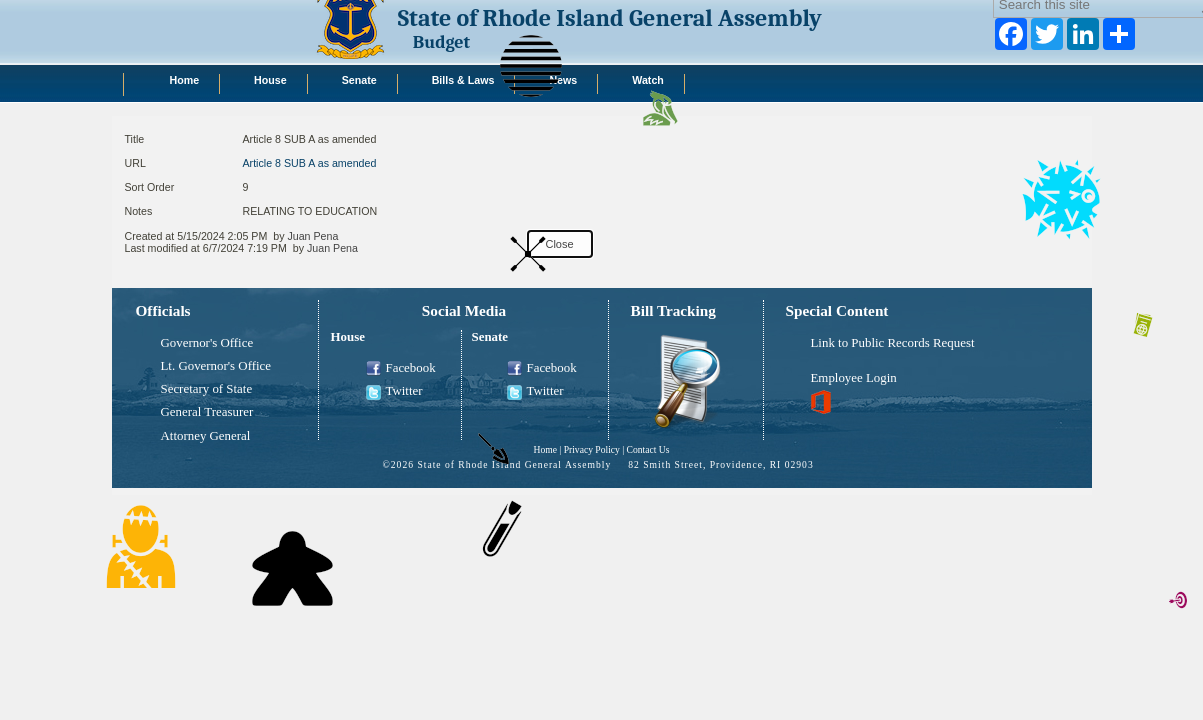 This screenshot has width=1203, height=720. Describe the element at coordinates (292, 568) in the screenshot. I see `access player profile or avatar settings` at that location.